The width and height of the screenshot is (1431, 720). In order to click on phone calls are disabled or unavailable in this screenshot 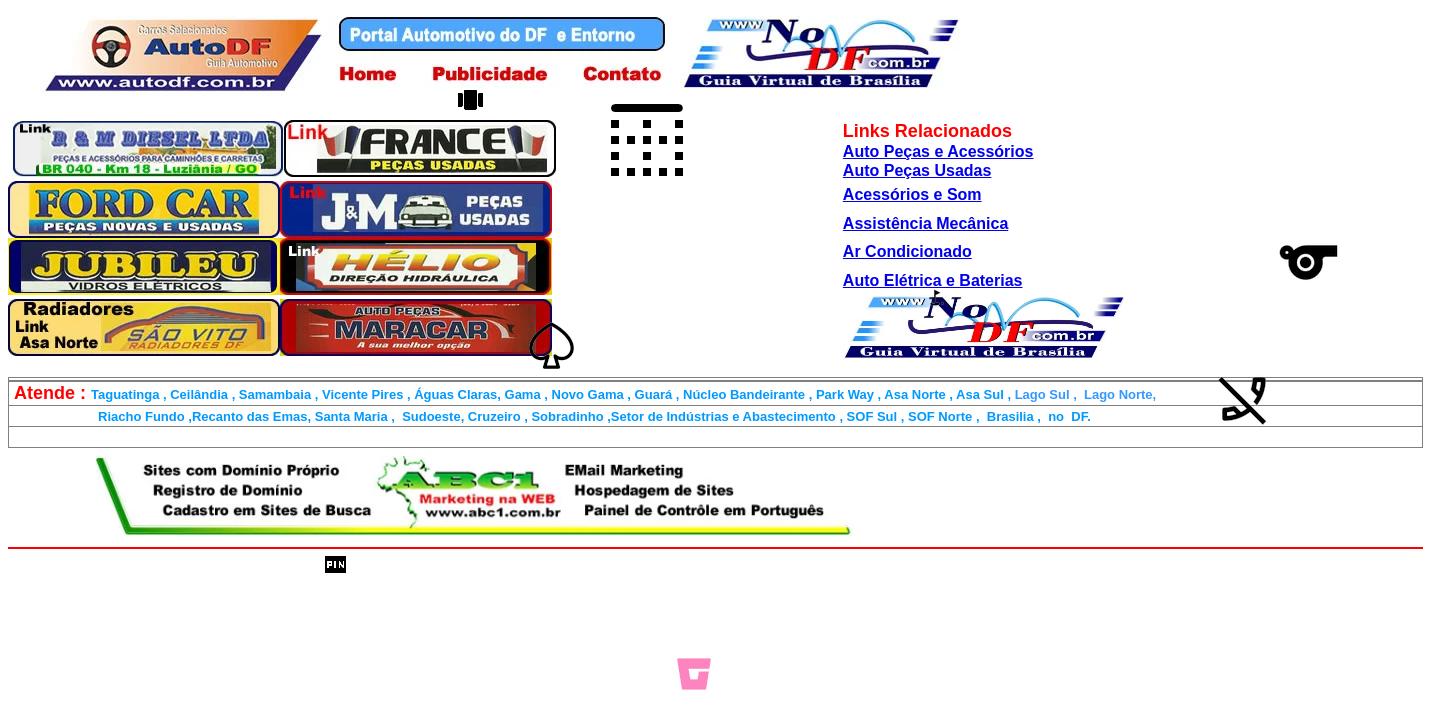, I will do `click(1244, 399)`.